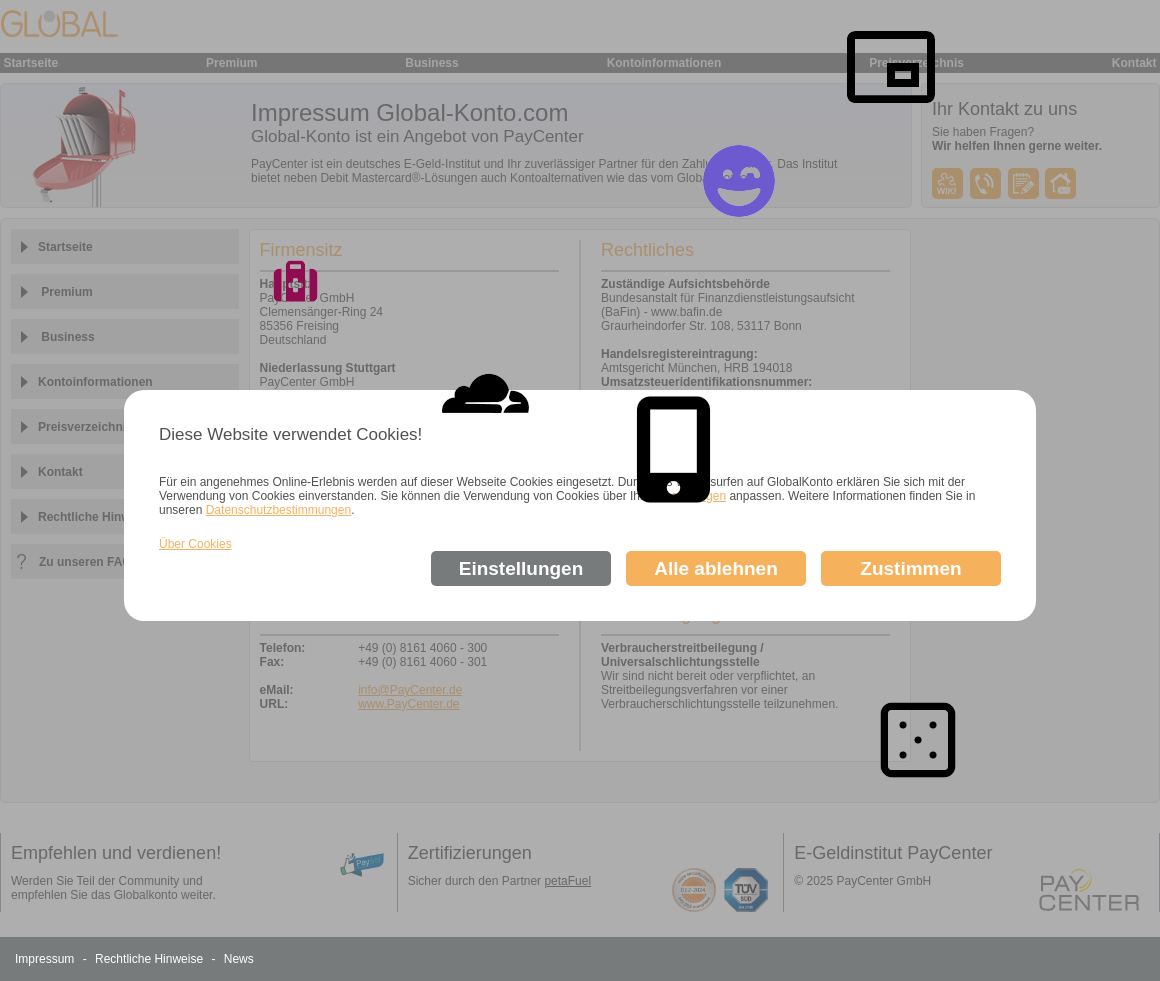 The image size is (1160, 981). What do you see at coordinates (295, 282) in the screenshot?
I see `access health or medical services` at bounding box center [295, 282].